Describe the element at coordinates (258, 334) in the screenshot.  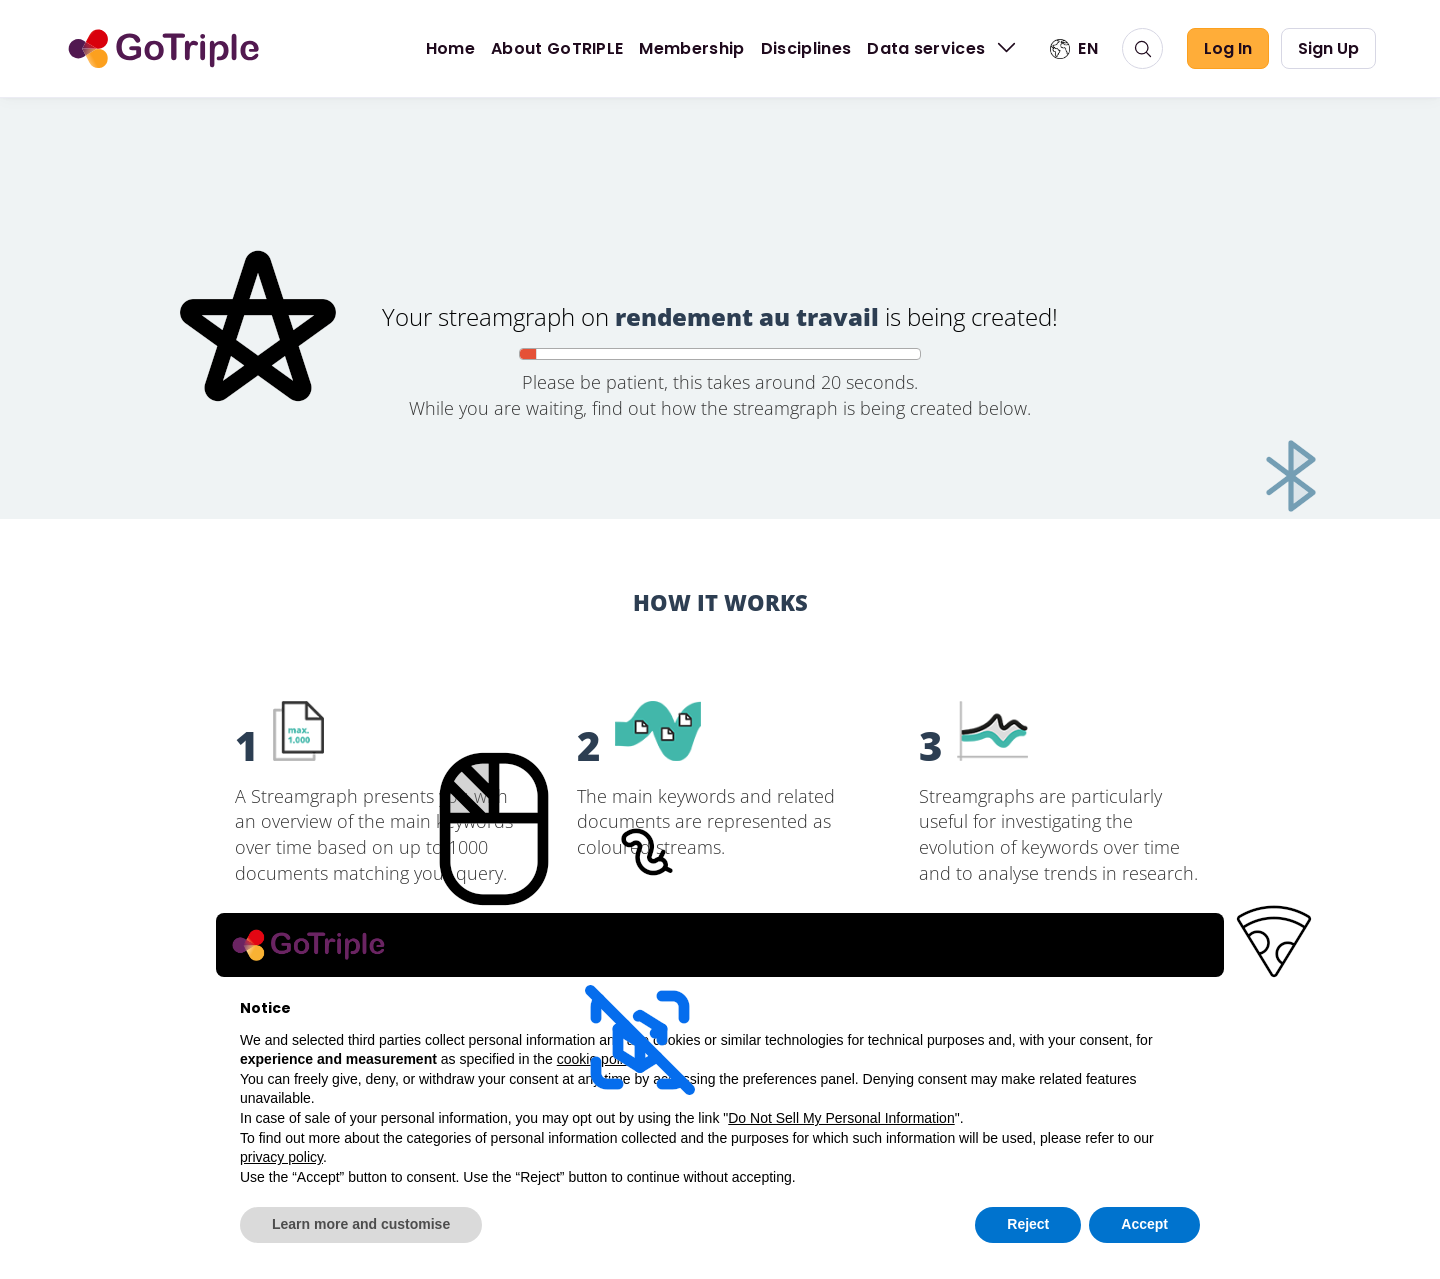
I see `select occult or mystical theme` at that location.